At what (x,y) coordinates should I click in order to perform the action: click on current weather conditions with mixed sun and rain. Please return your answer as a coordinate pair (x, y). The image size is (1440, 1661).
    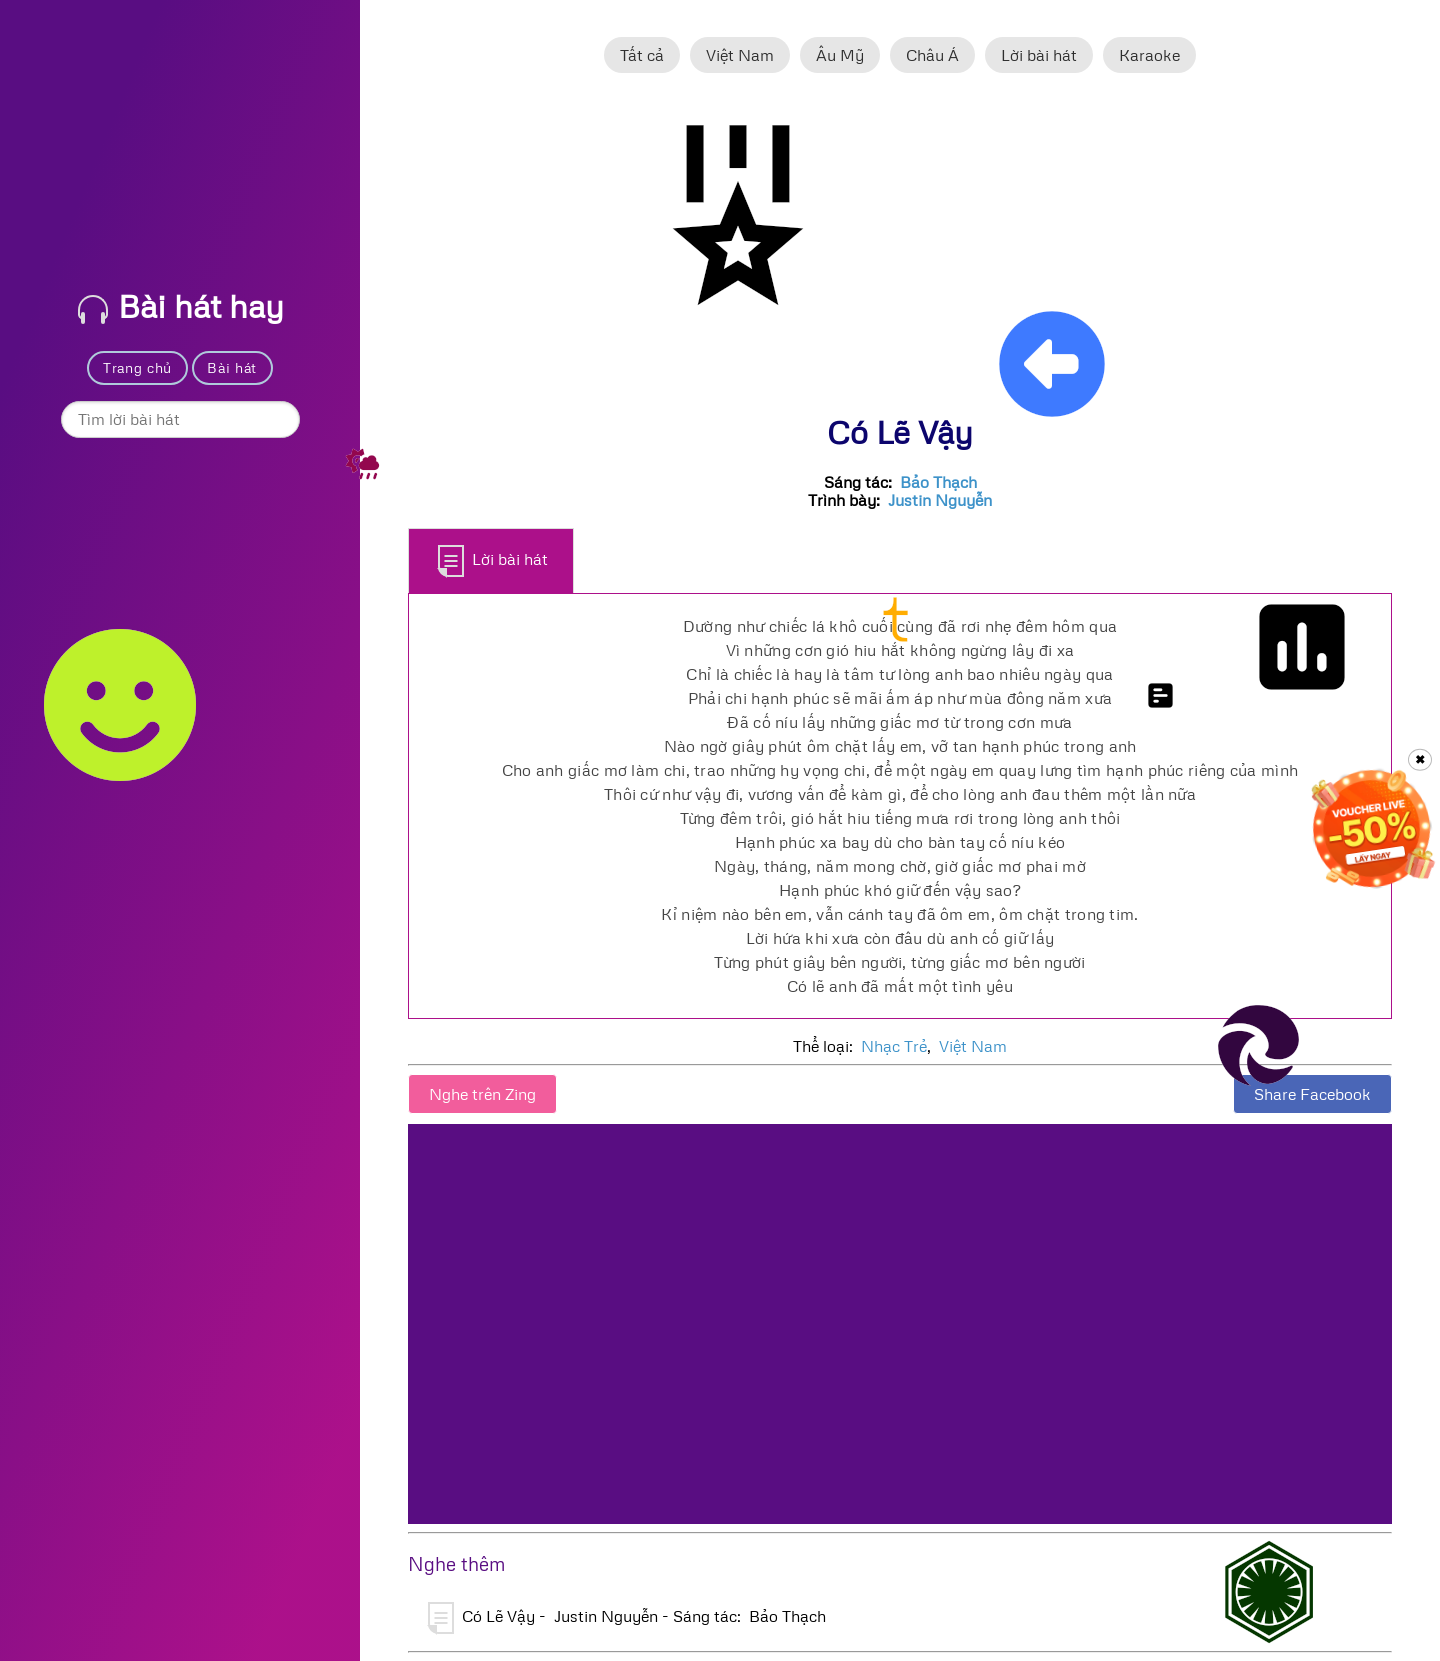
    Looking at the image, I should click on (362, 464).